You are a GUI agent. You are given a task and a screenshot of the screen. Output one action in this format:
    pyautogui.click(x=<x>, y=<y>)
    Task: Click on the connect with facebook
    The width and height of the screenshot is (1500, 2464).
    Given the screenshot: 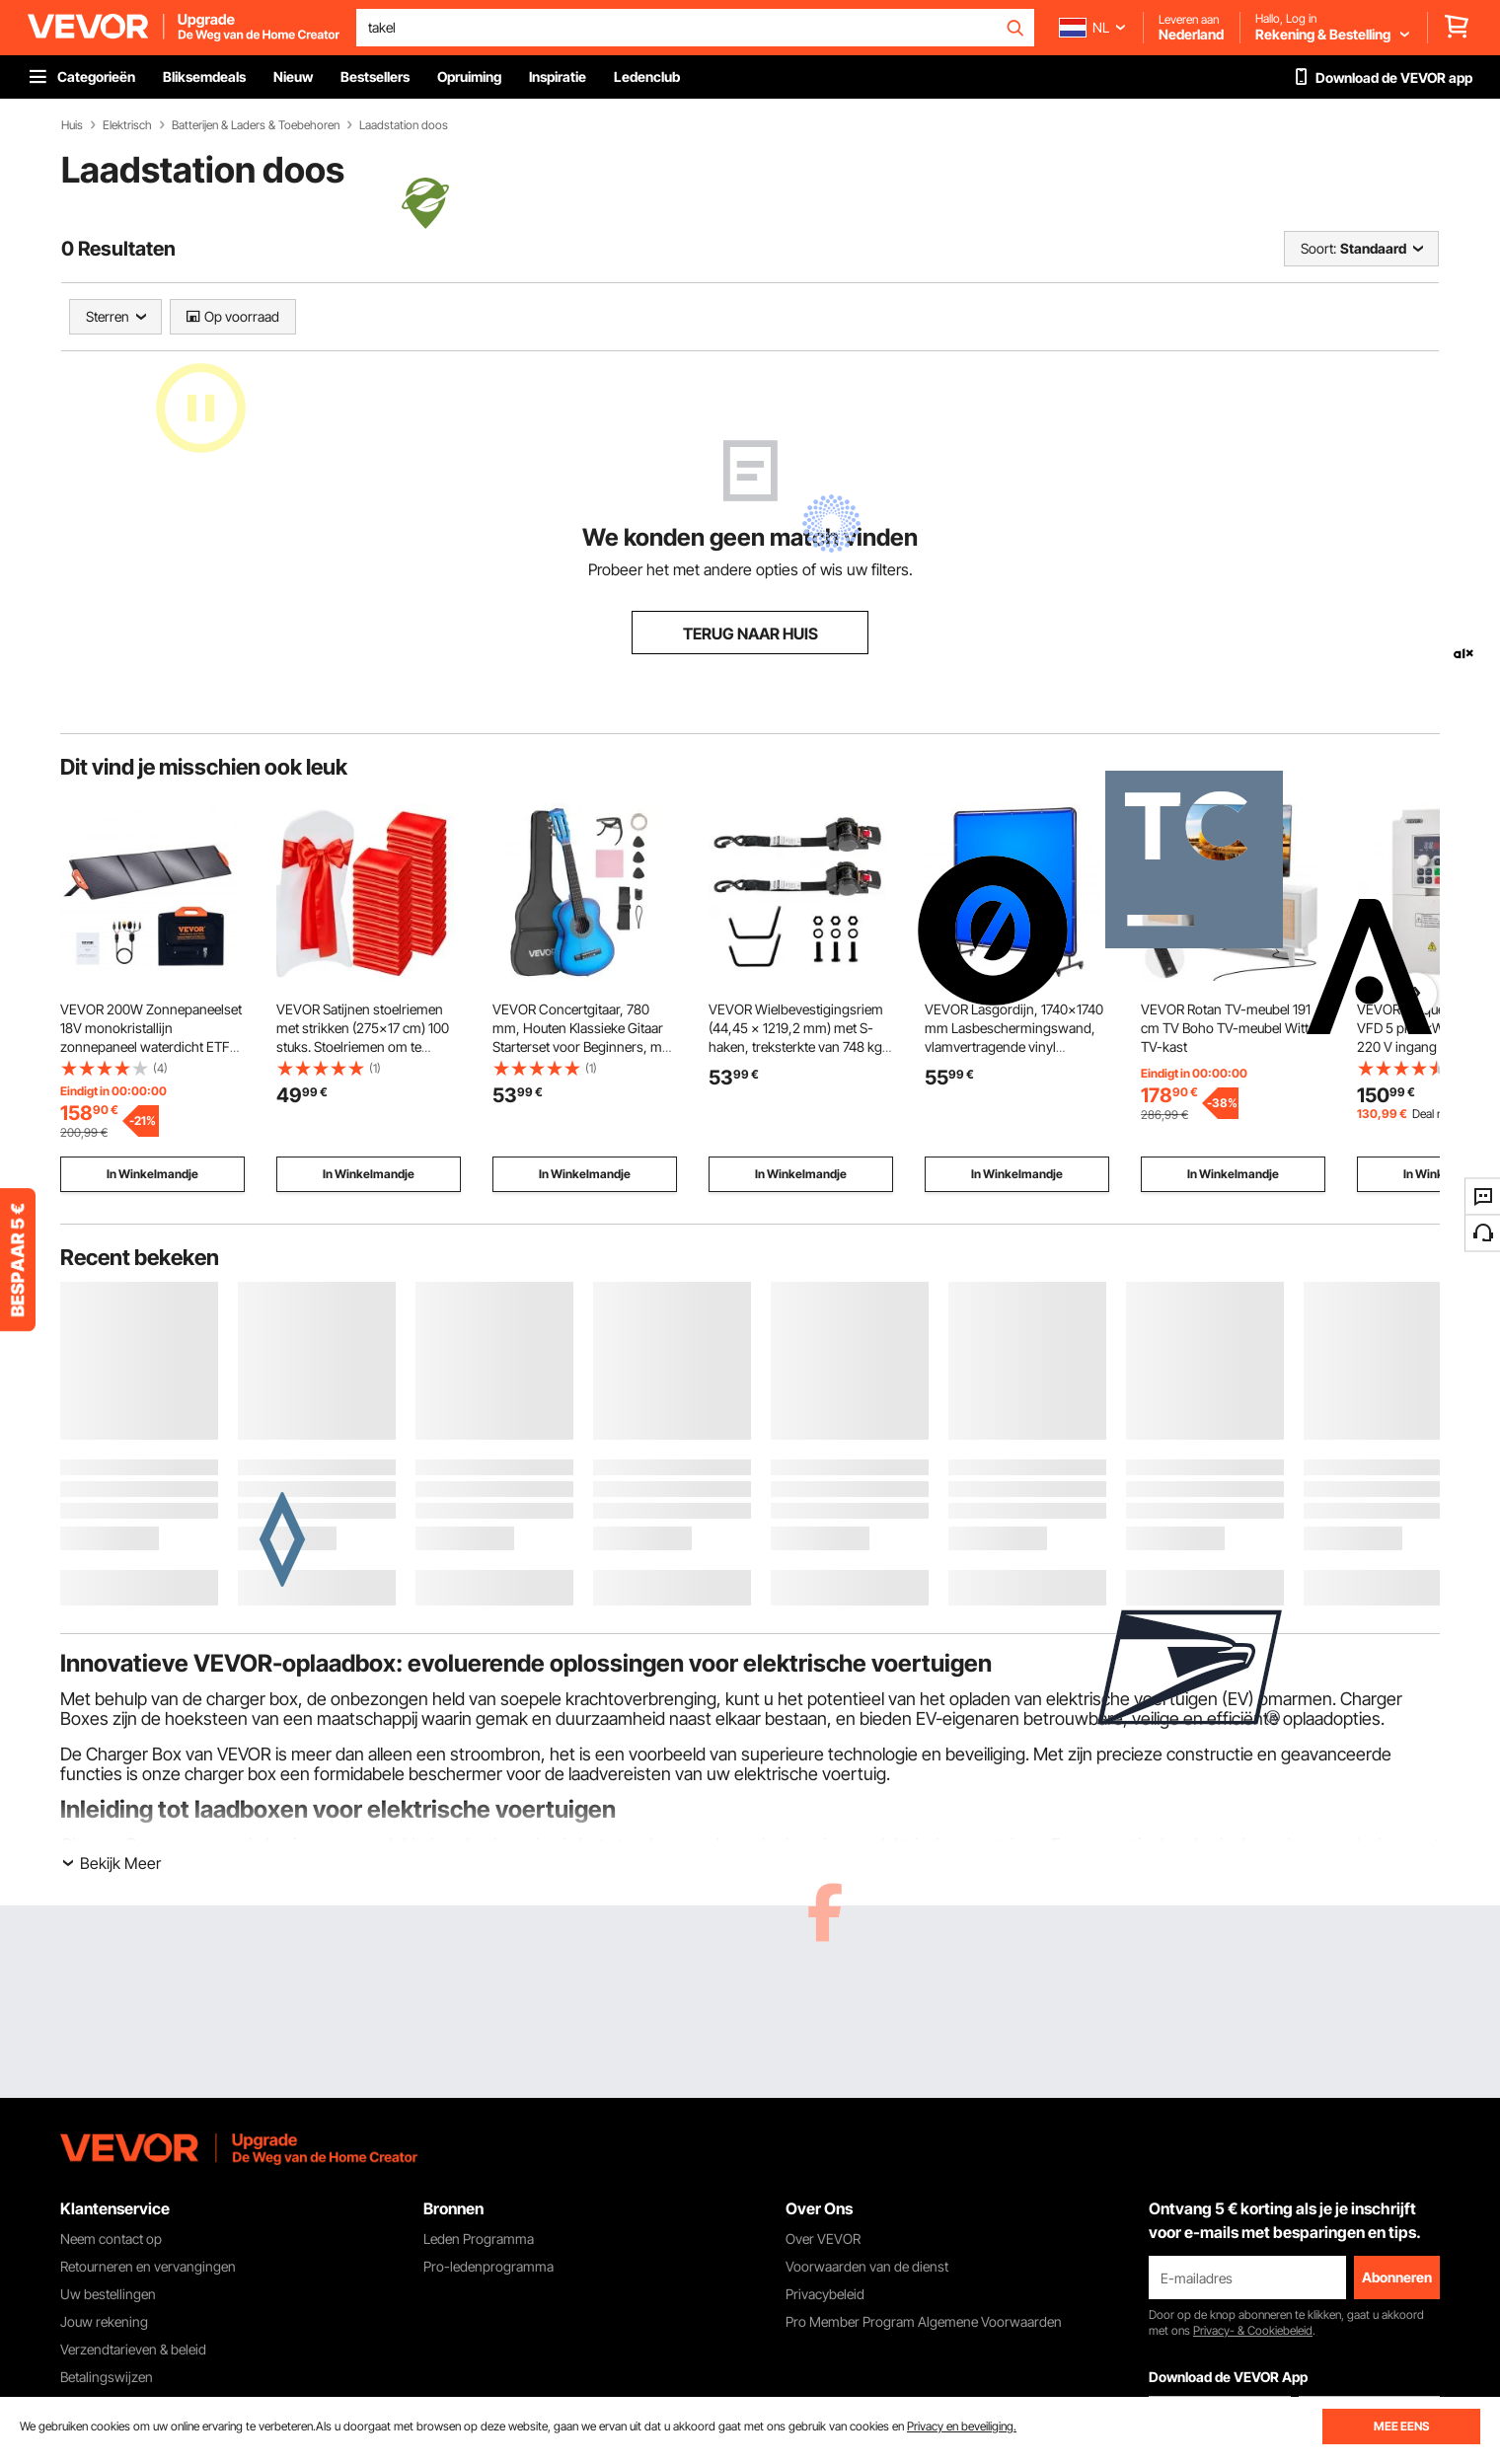 What is the action you would take?
    pyautogui.click(x=825, y=1912)
    